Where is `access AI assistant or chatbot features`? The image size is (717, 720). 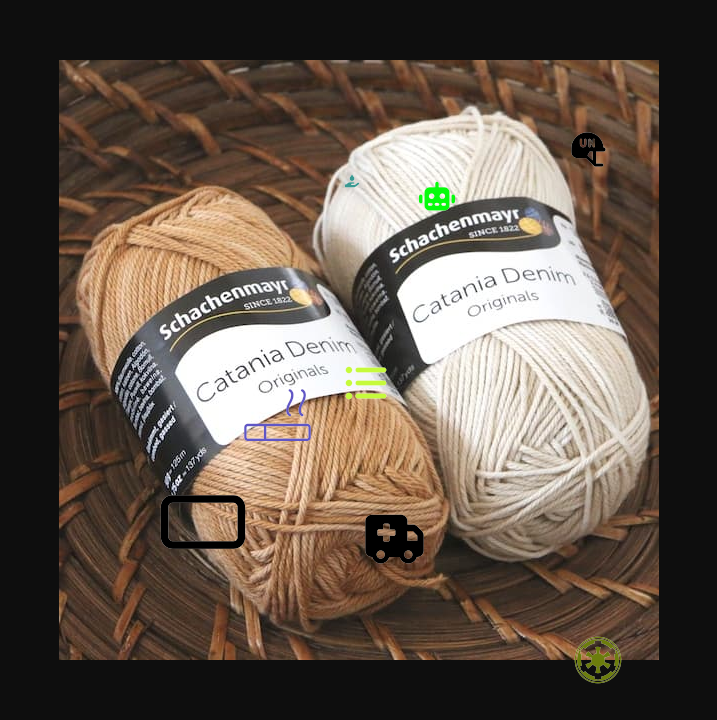
access AI assistant or chatbot features is located at coordinates (437, 198).